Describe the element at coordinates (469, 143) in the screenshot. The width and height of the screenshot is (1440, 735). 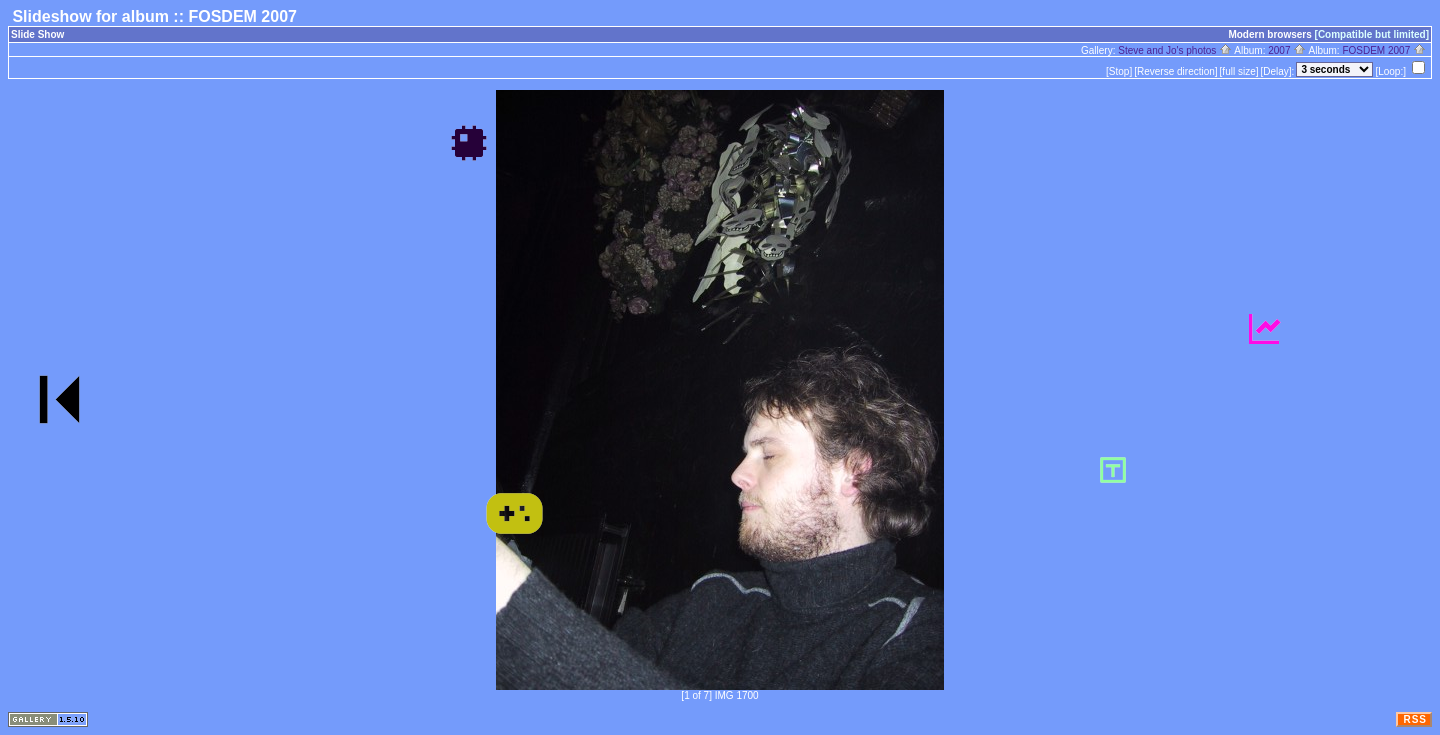
I see `view CPU or processor information` at that location.